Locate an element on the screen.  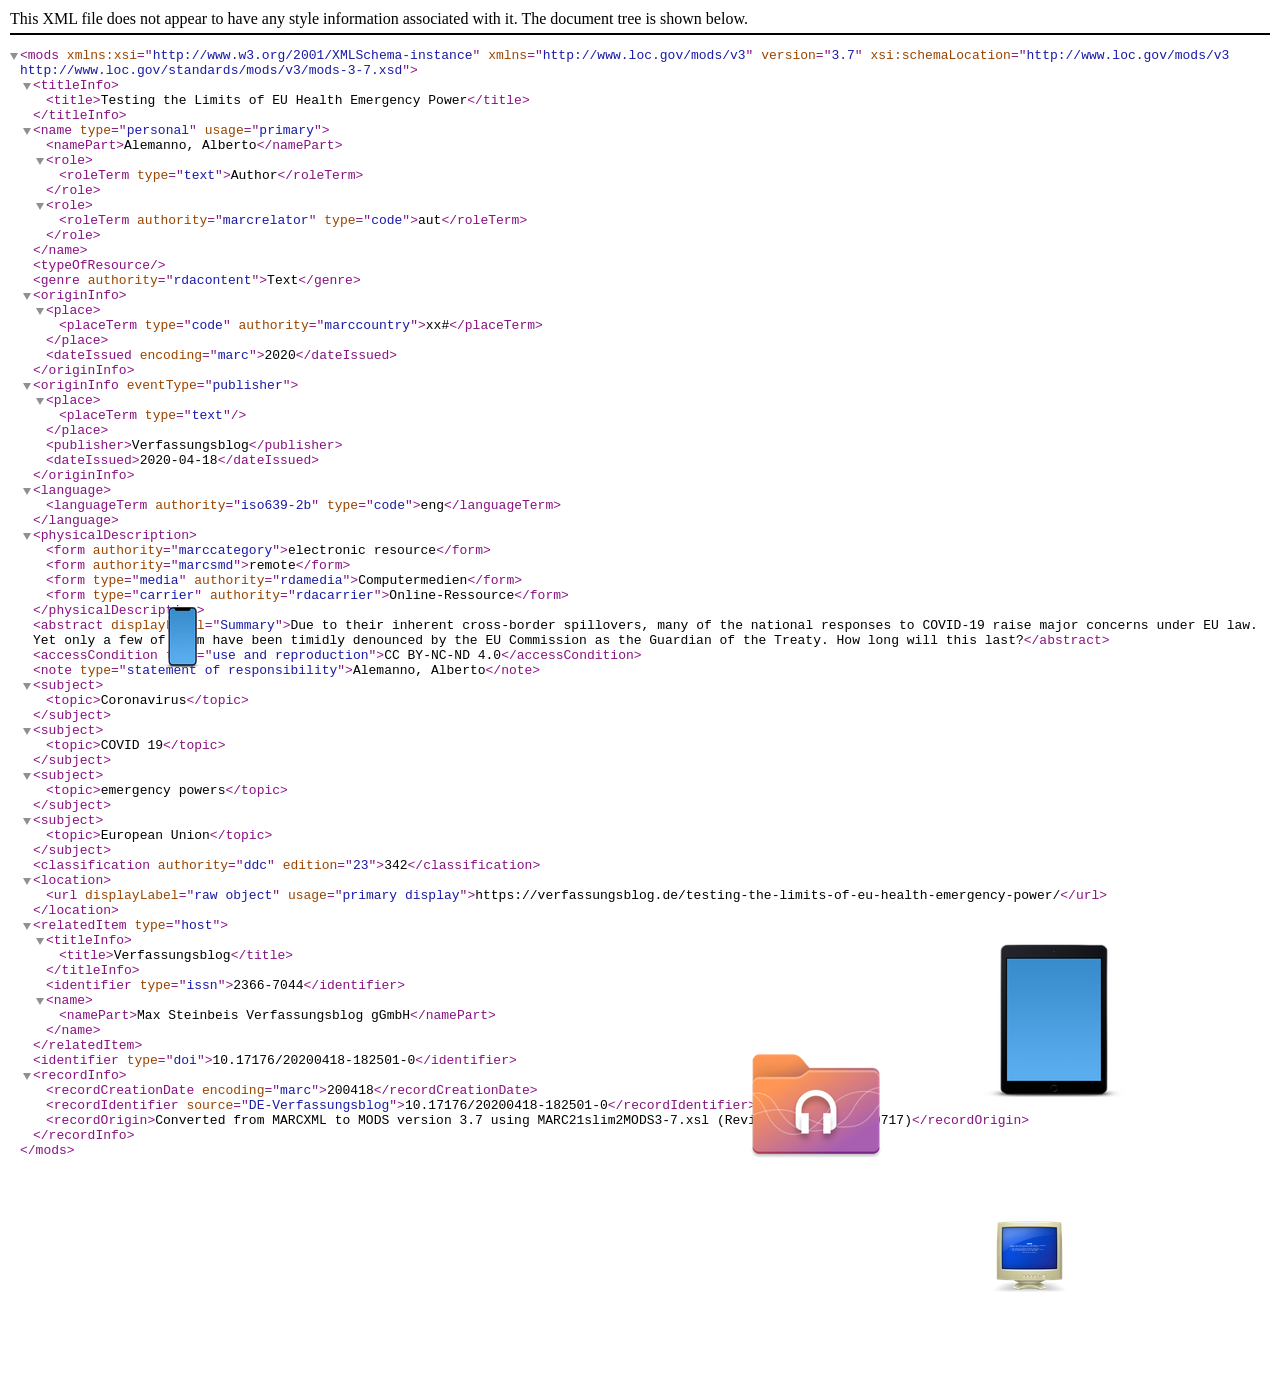
iPad Air 2 device icon is located at coordinates (1054, 1019).